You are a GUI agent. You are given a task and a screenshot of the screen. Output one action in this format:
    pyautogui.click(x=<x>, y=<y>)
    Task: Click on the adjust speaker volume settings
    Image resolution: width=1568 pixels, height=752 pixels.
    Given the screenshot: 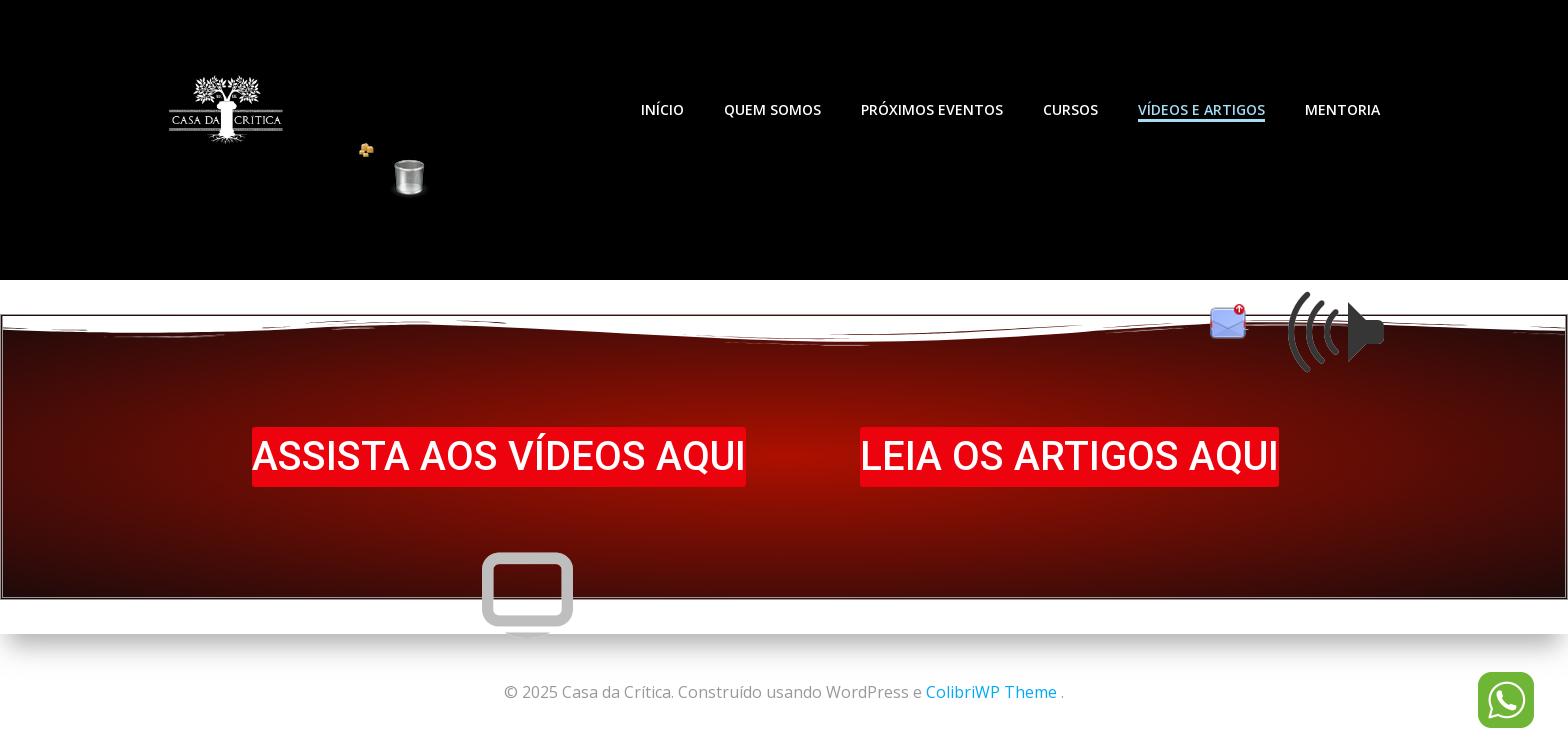 What is the action you would take?
    pyautogui.click(x=1336, y=332)
    